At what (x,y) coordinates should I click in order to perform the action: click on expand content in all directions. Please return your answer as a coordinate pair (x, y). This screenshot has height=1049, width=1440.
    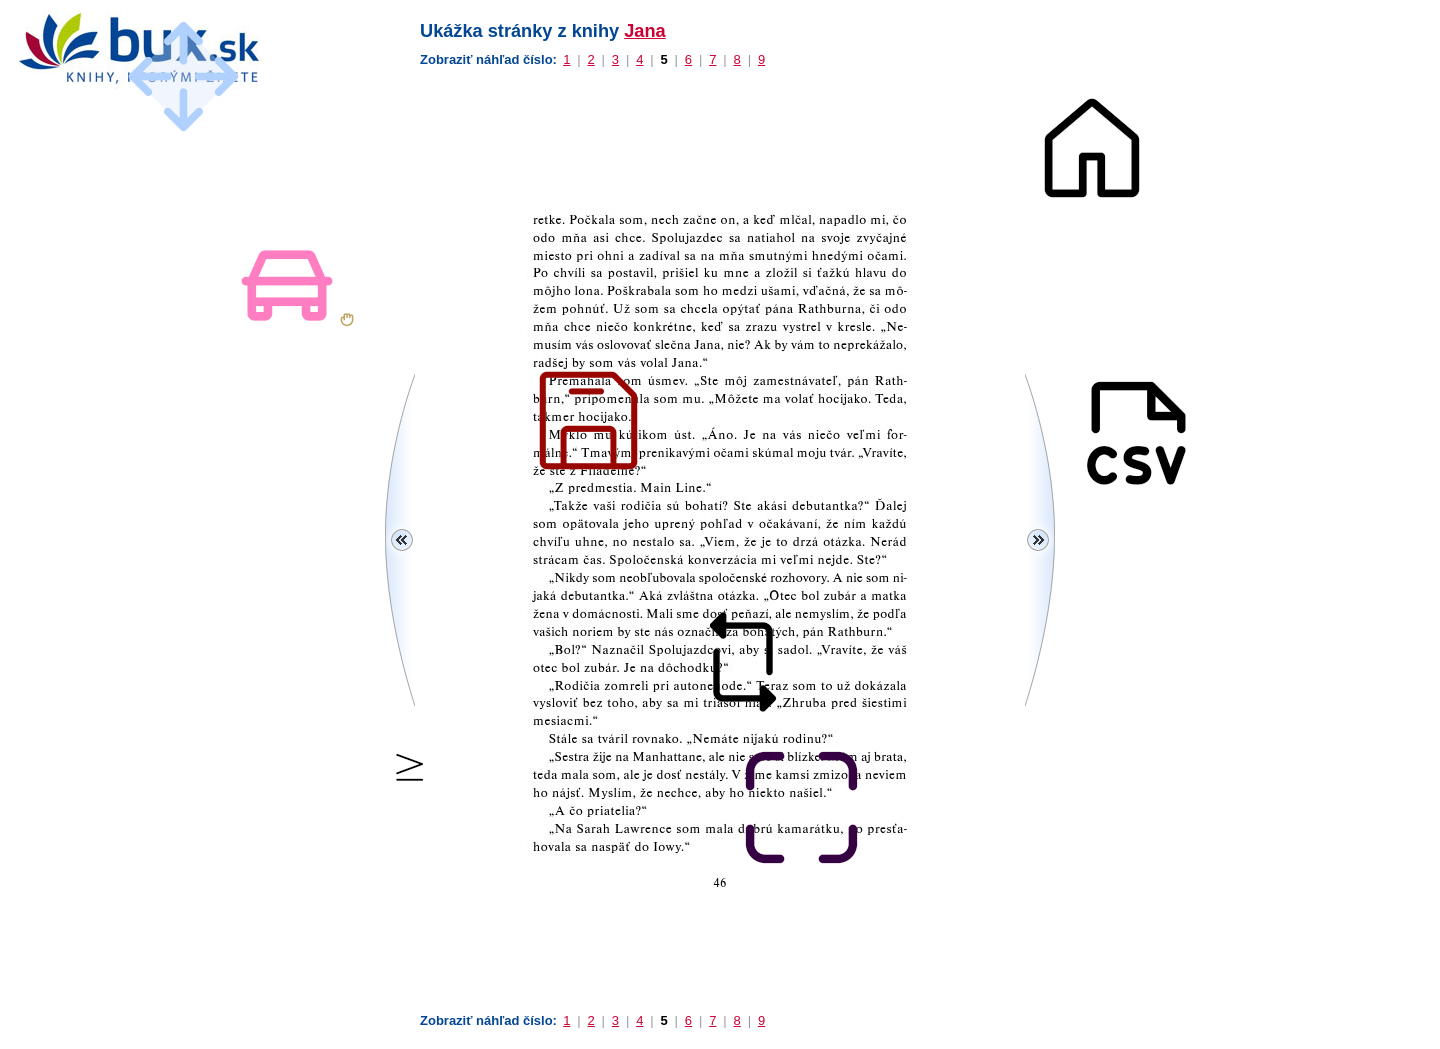
    Looking at the image, I should click on (183, 76).